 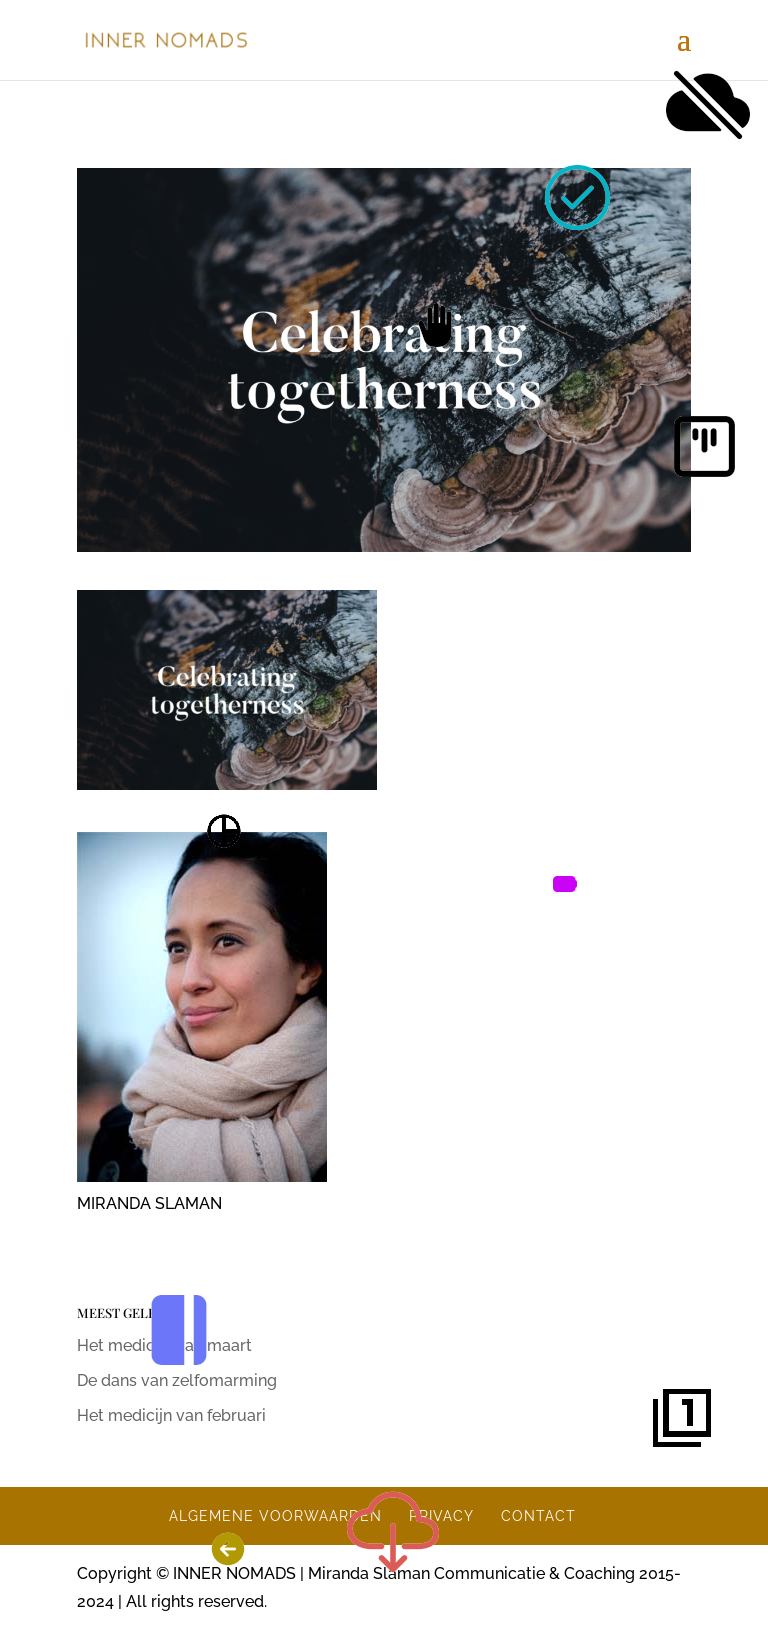 I want to click on indicates first item in a numbered sequence or filter, so click(x=682, y=1418).